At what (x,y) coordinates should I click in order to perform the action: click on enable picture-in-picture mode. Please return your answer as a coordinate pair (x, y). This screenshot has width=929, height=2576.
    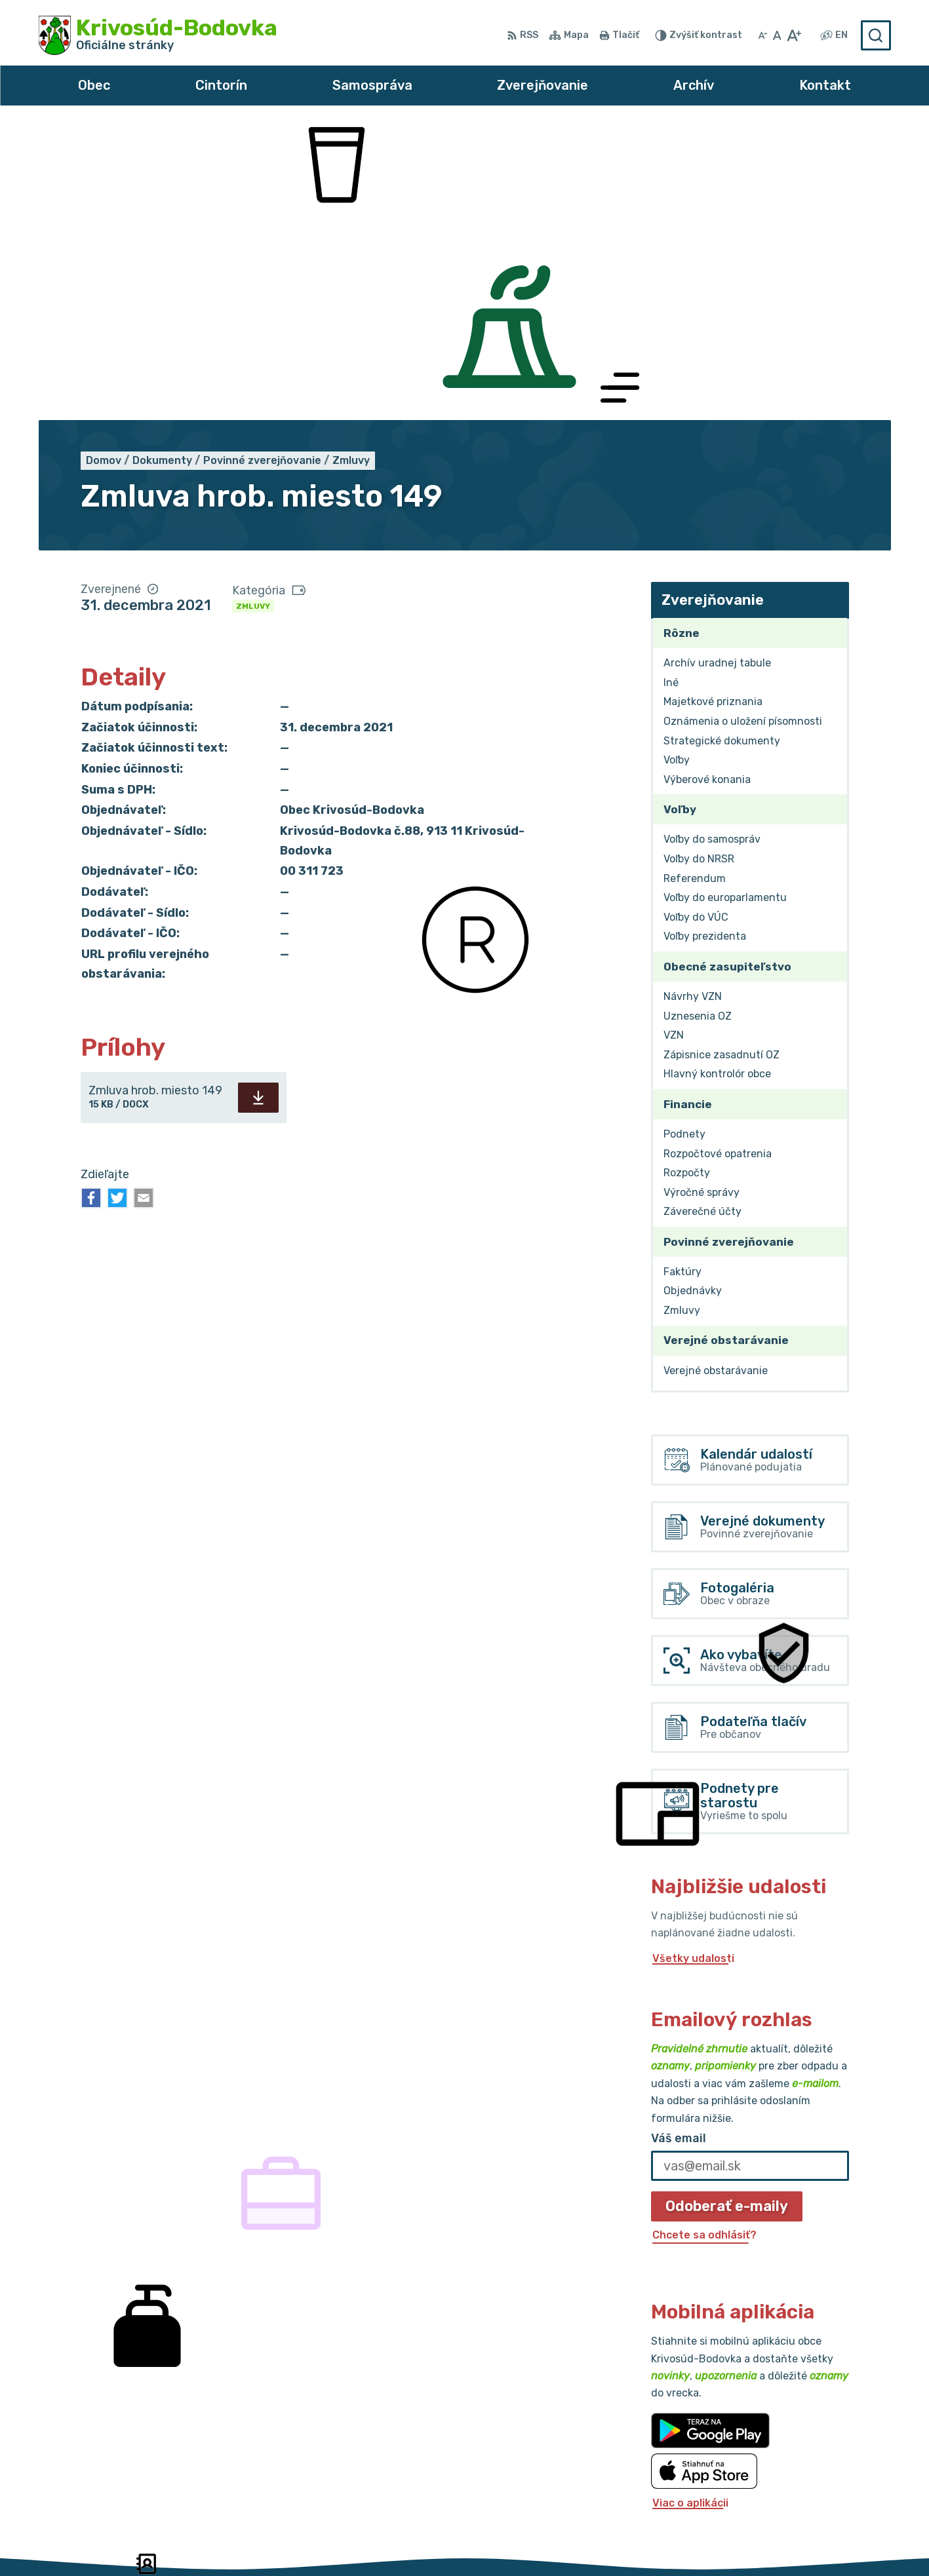
    Looking at the image, I should click on (658, 1814).